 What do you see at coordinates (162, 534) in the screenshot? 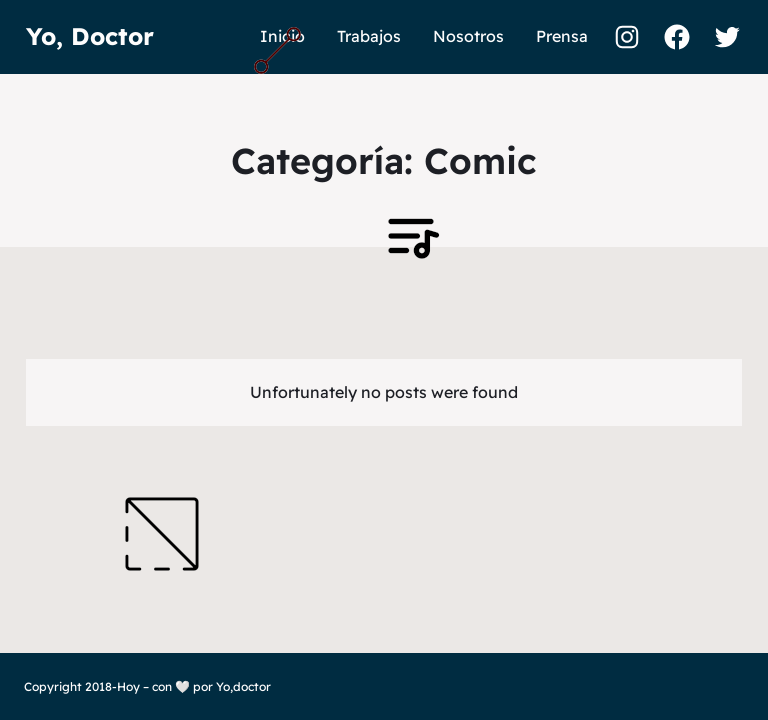
I see `invert current selection` at bounding box center [162, 534].